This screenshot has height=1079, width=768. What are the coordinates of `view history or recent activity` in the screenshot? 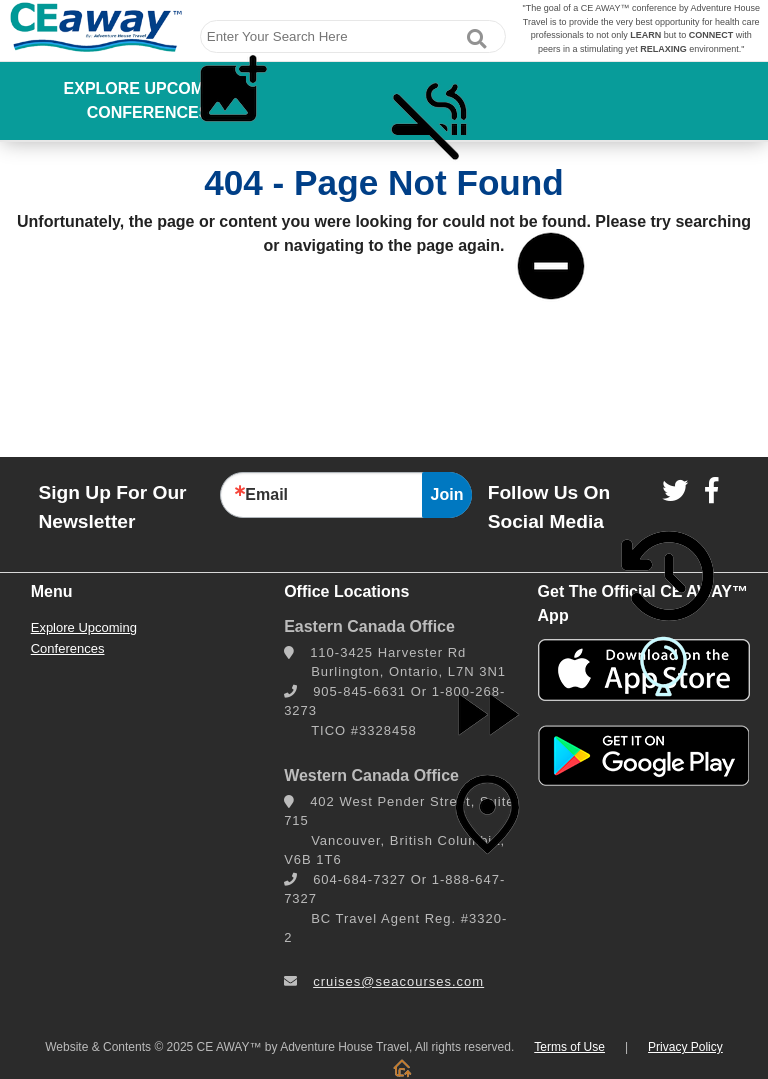 It's located at (669, 576).